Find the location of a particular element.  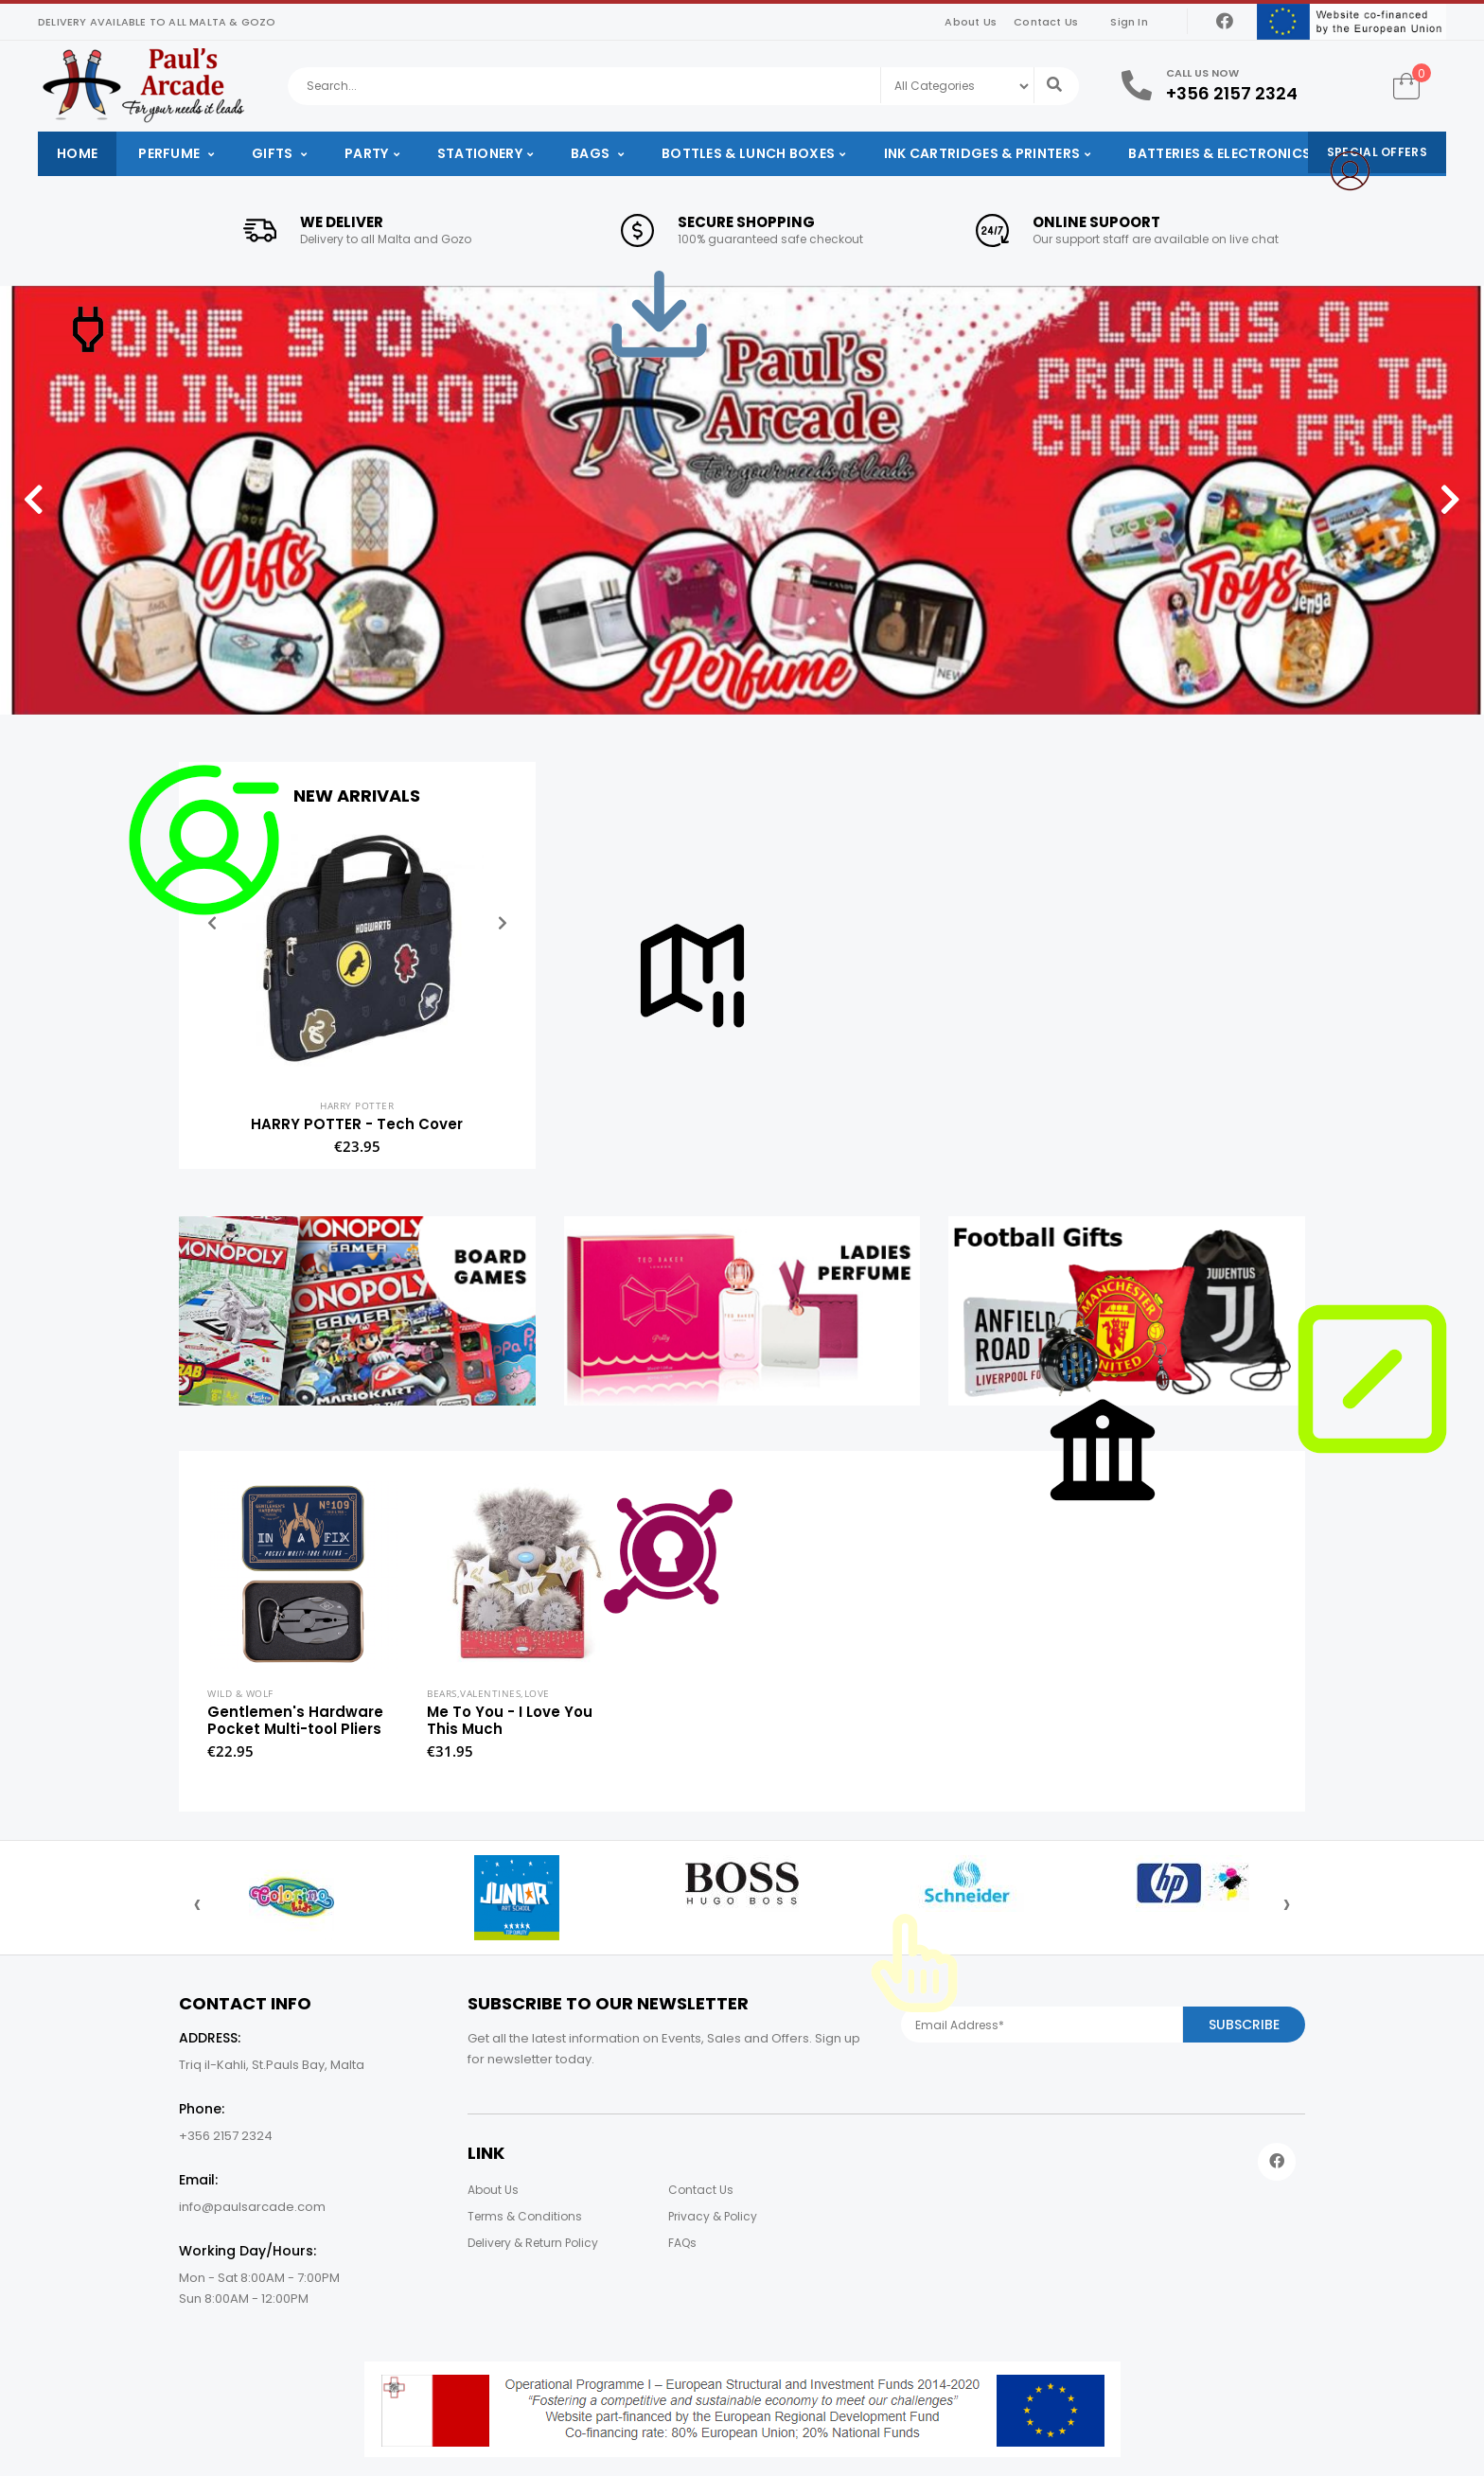

keycdn logo - a content delivery network service is located at coordinates (668, 1551).